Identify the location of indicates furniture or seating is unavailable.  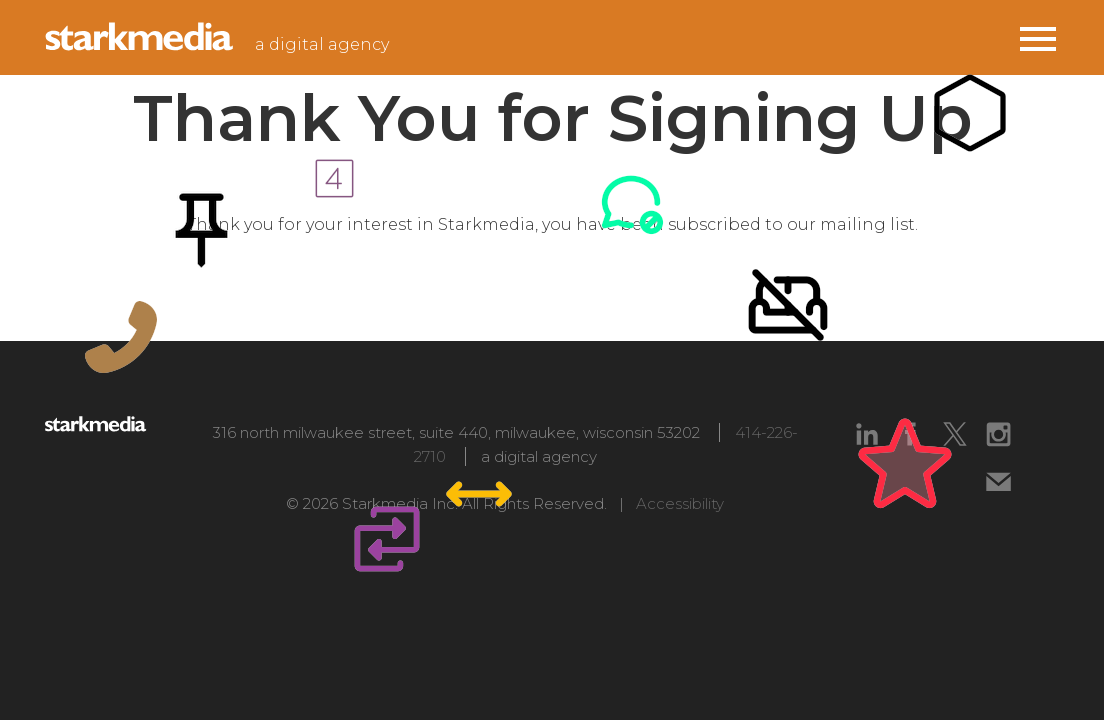
(788, 305).